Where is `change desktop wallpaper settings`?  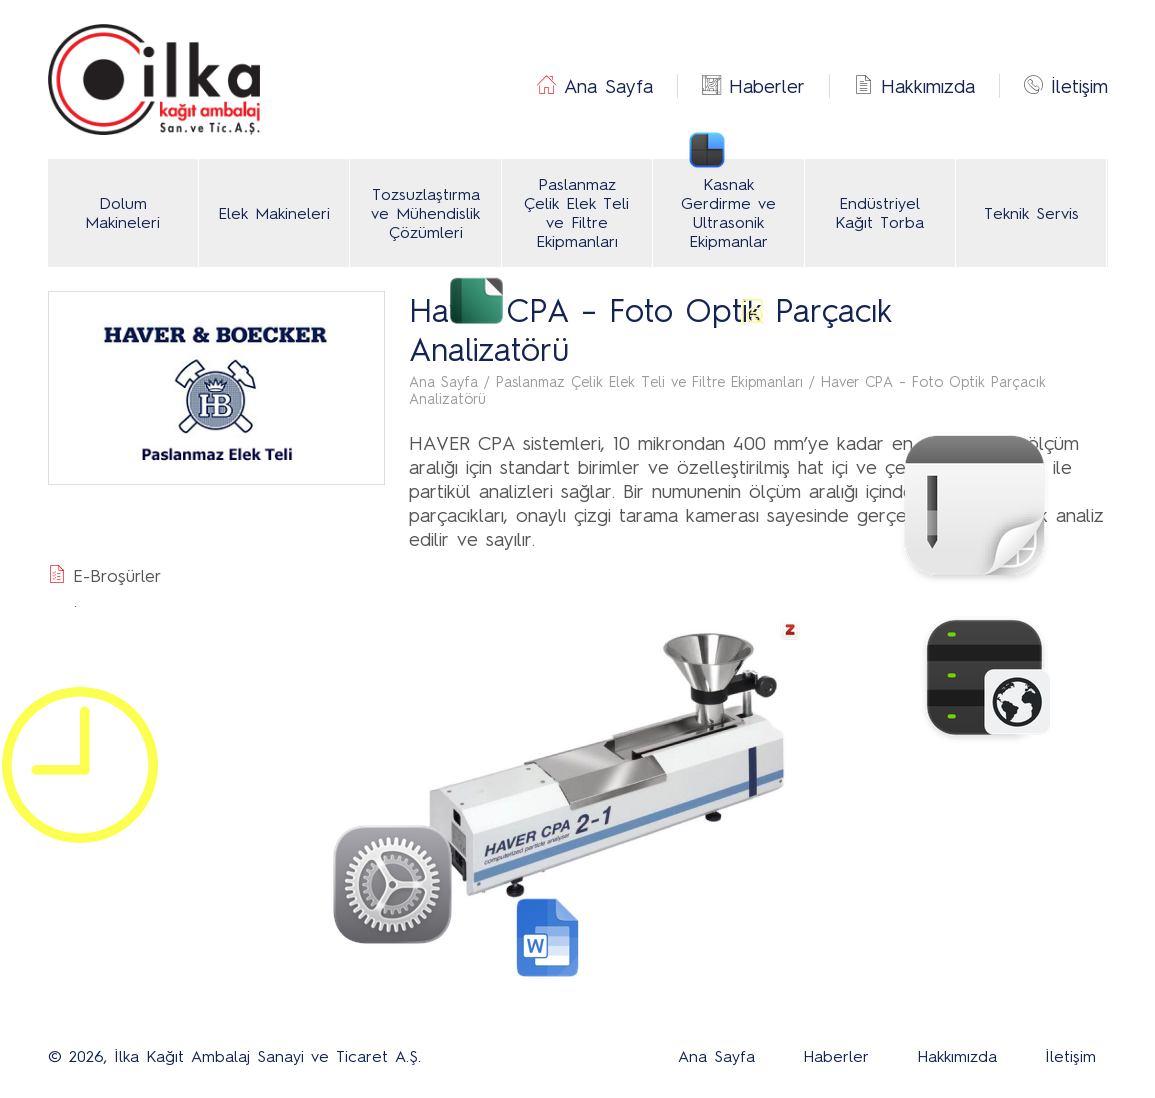 change desktop wallpaper settings is located at coordinates (476, 299).